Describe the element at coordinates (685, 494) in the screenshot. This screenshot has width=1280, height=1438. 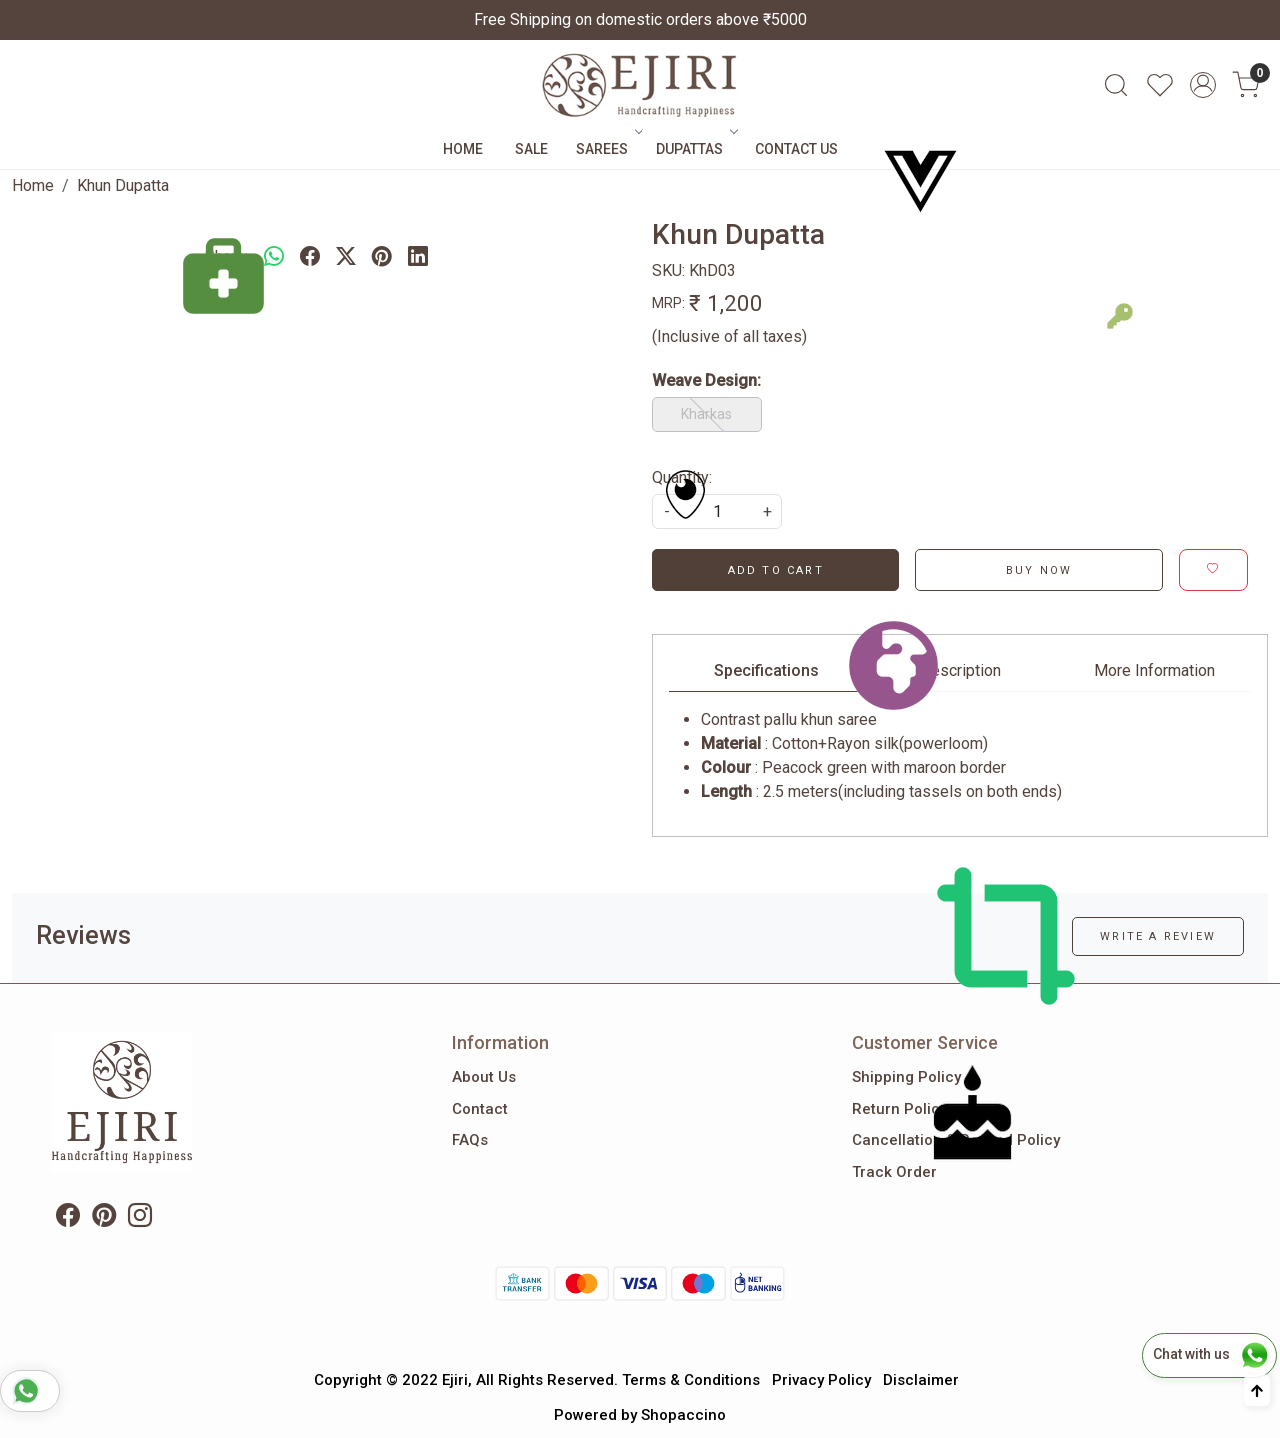
I see `periscope app logo` at that location.